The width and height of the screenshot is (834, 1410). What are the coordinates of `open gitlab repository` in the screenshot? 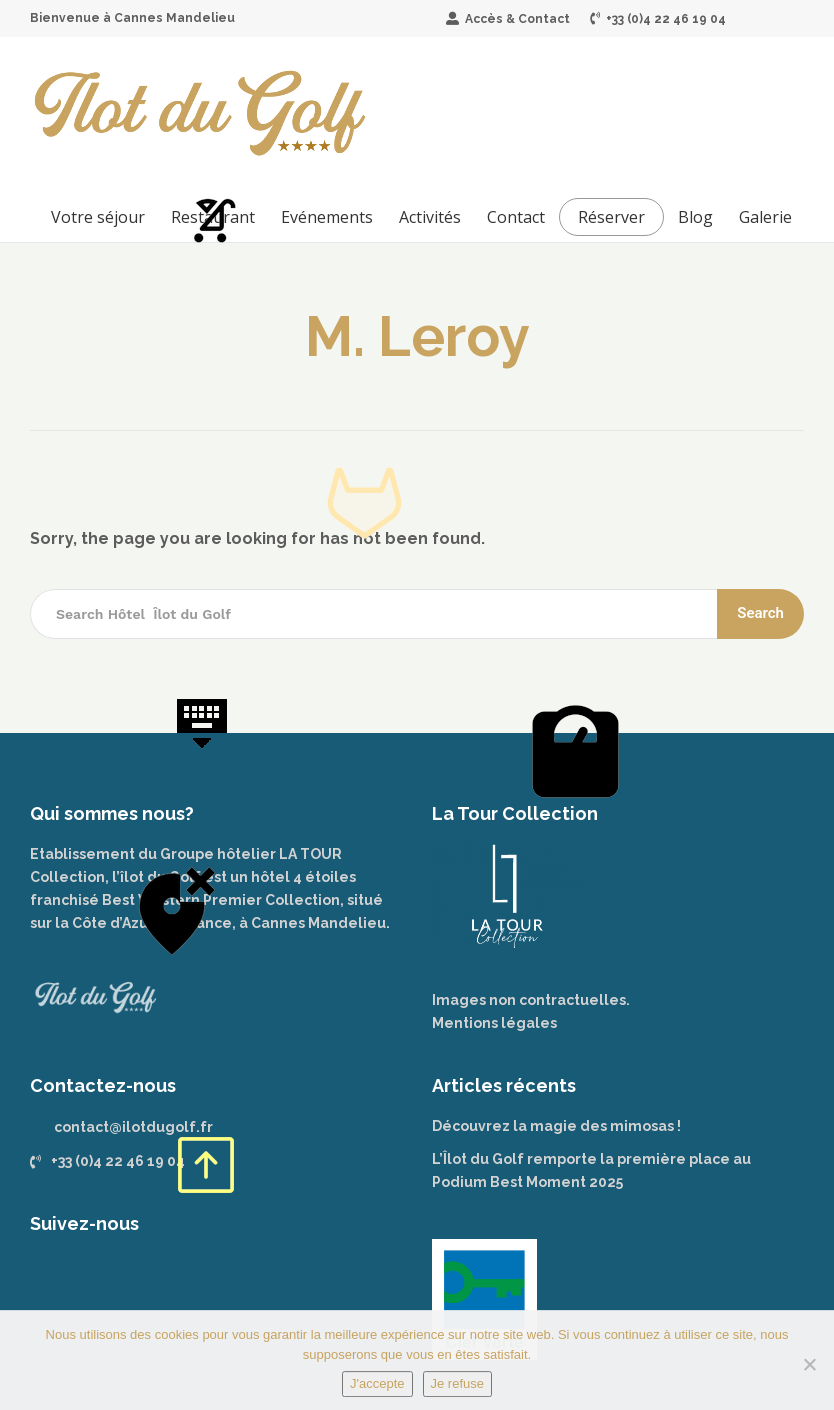 It's located at (364, 501).